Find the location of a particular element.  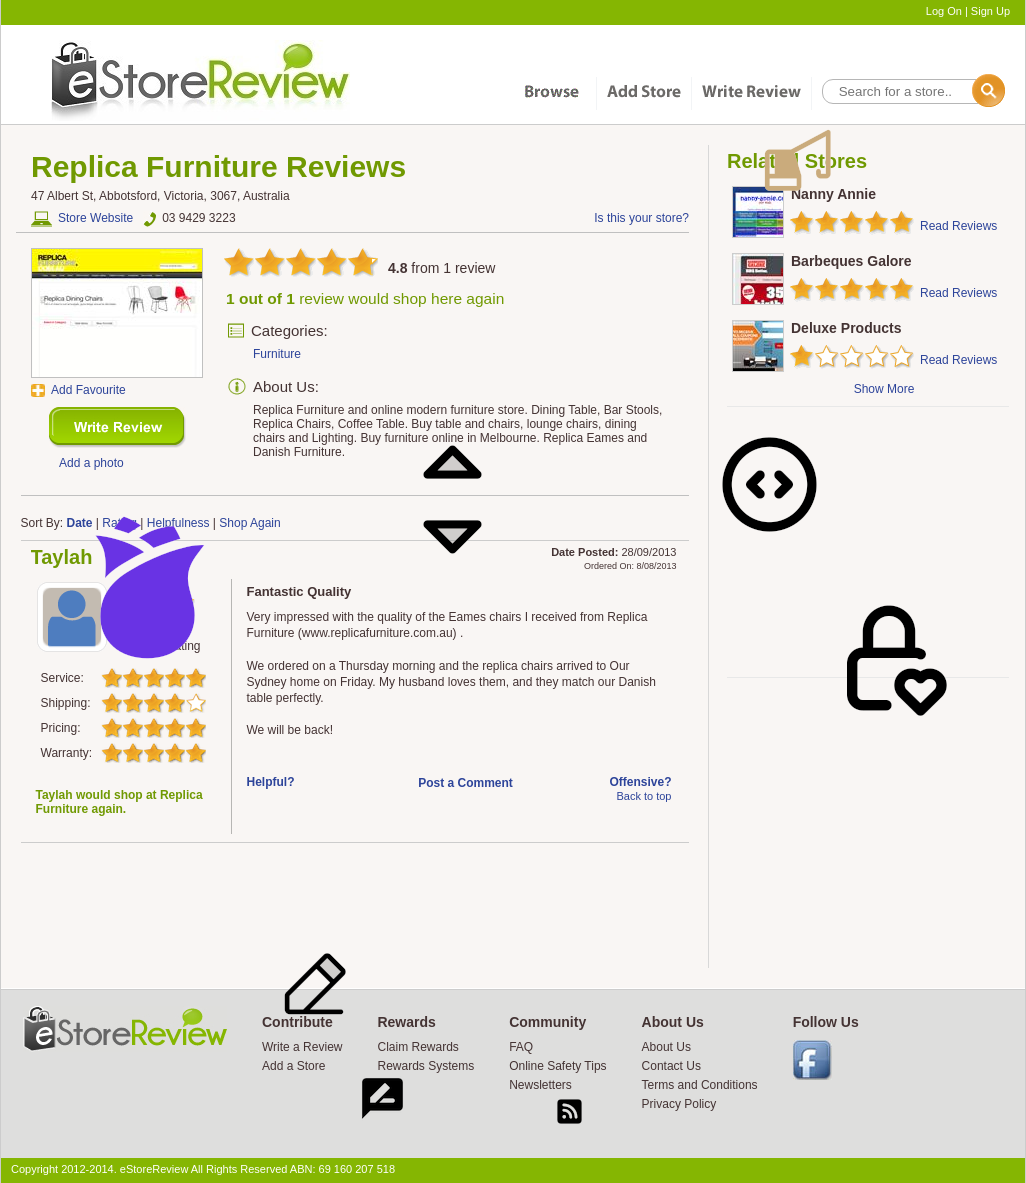

protect or secure your favorites is located at coordinates (889, 658).